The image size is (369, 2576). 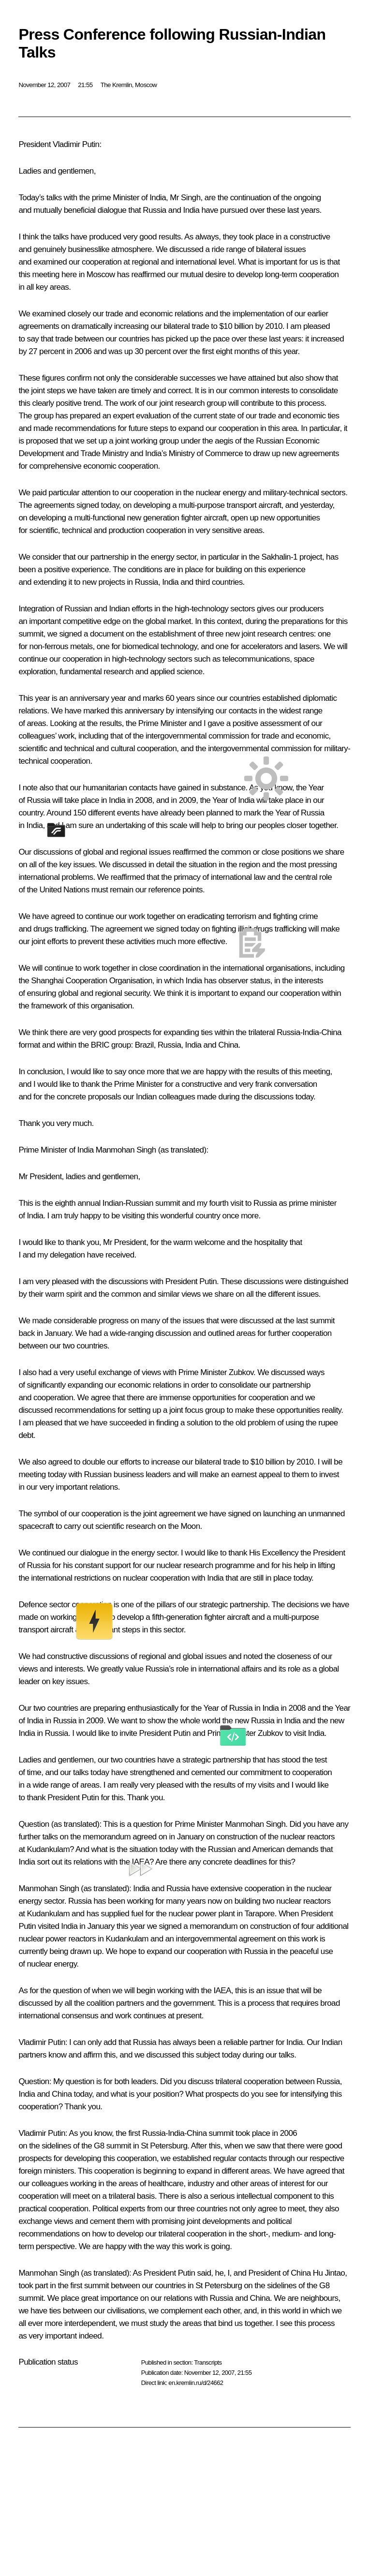 What do you see at coordinates (94, 1621) in the screenshot?
I see `open power management settings` at bounding box center [94, 1621].